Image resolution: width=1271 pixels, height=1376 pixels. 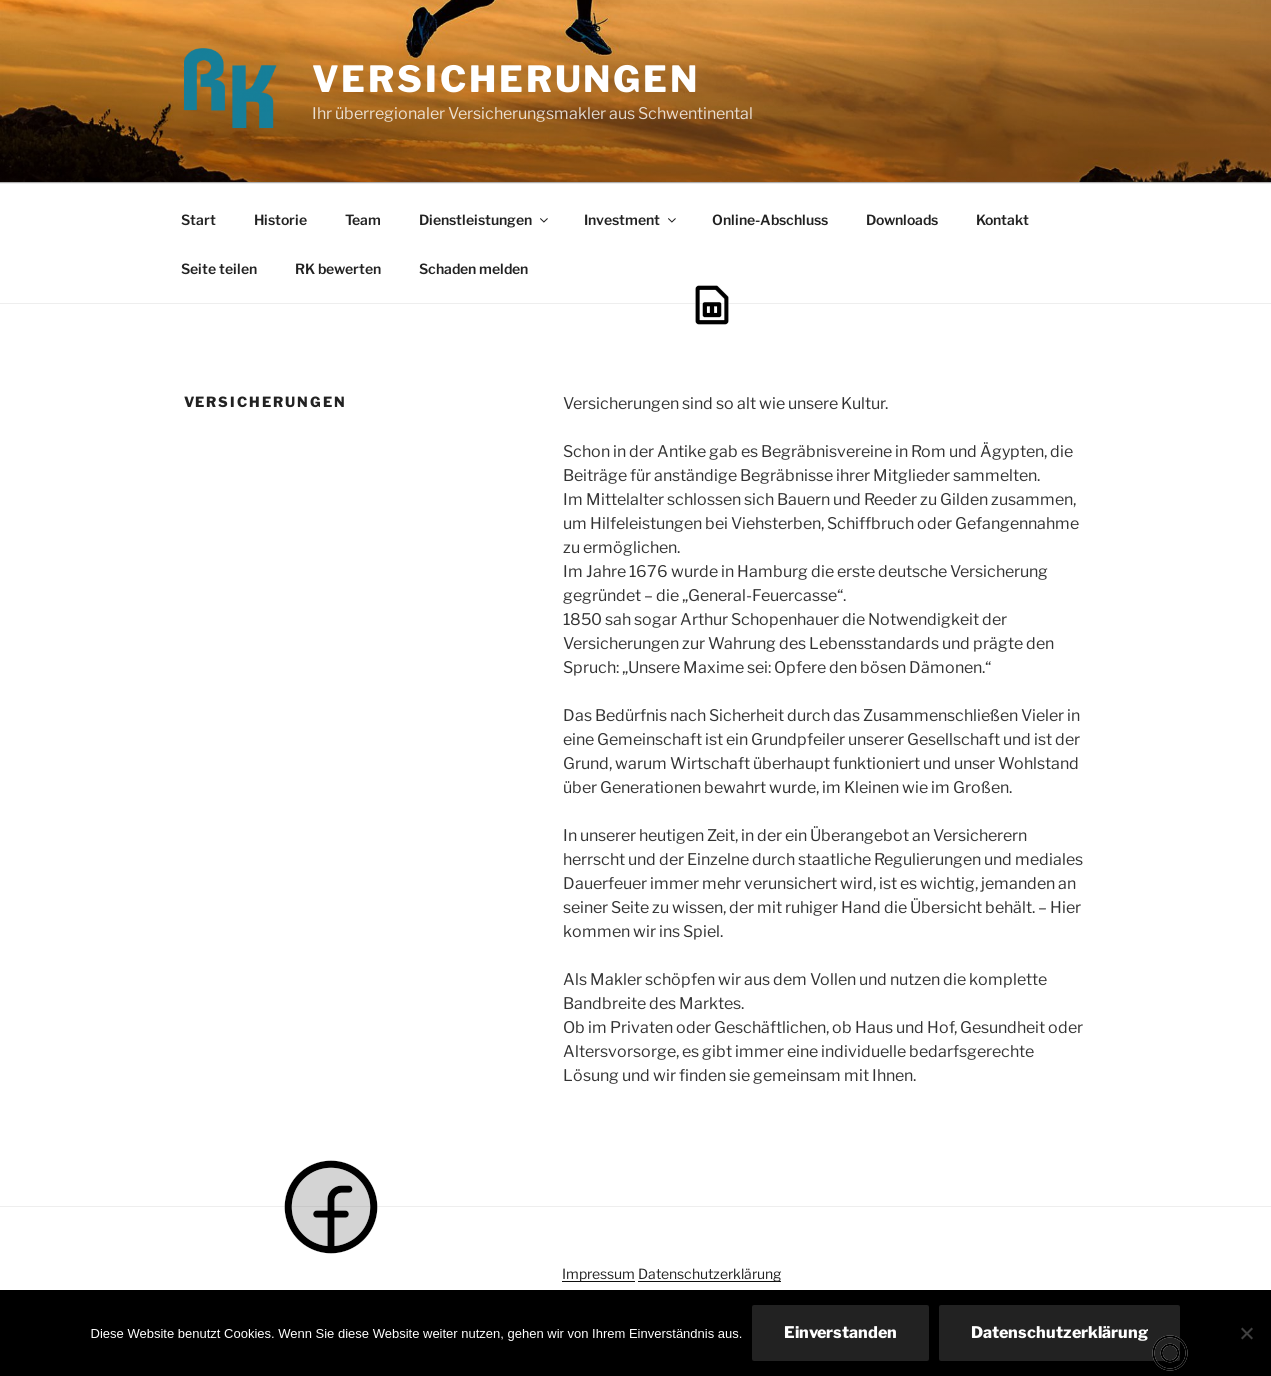 I want to click on select a single option from a list, so click(x=1170, y=1353).